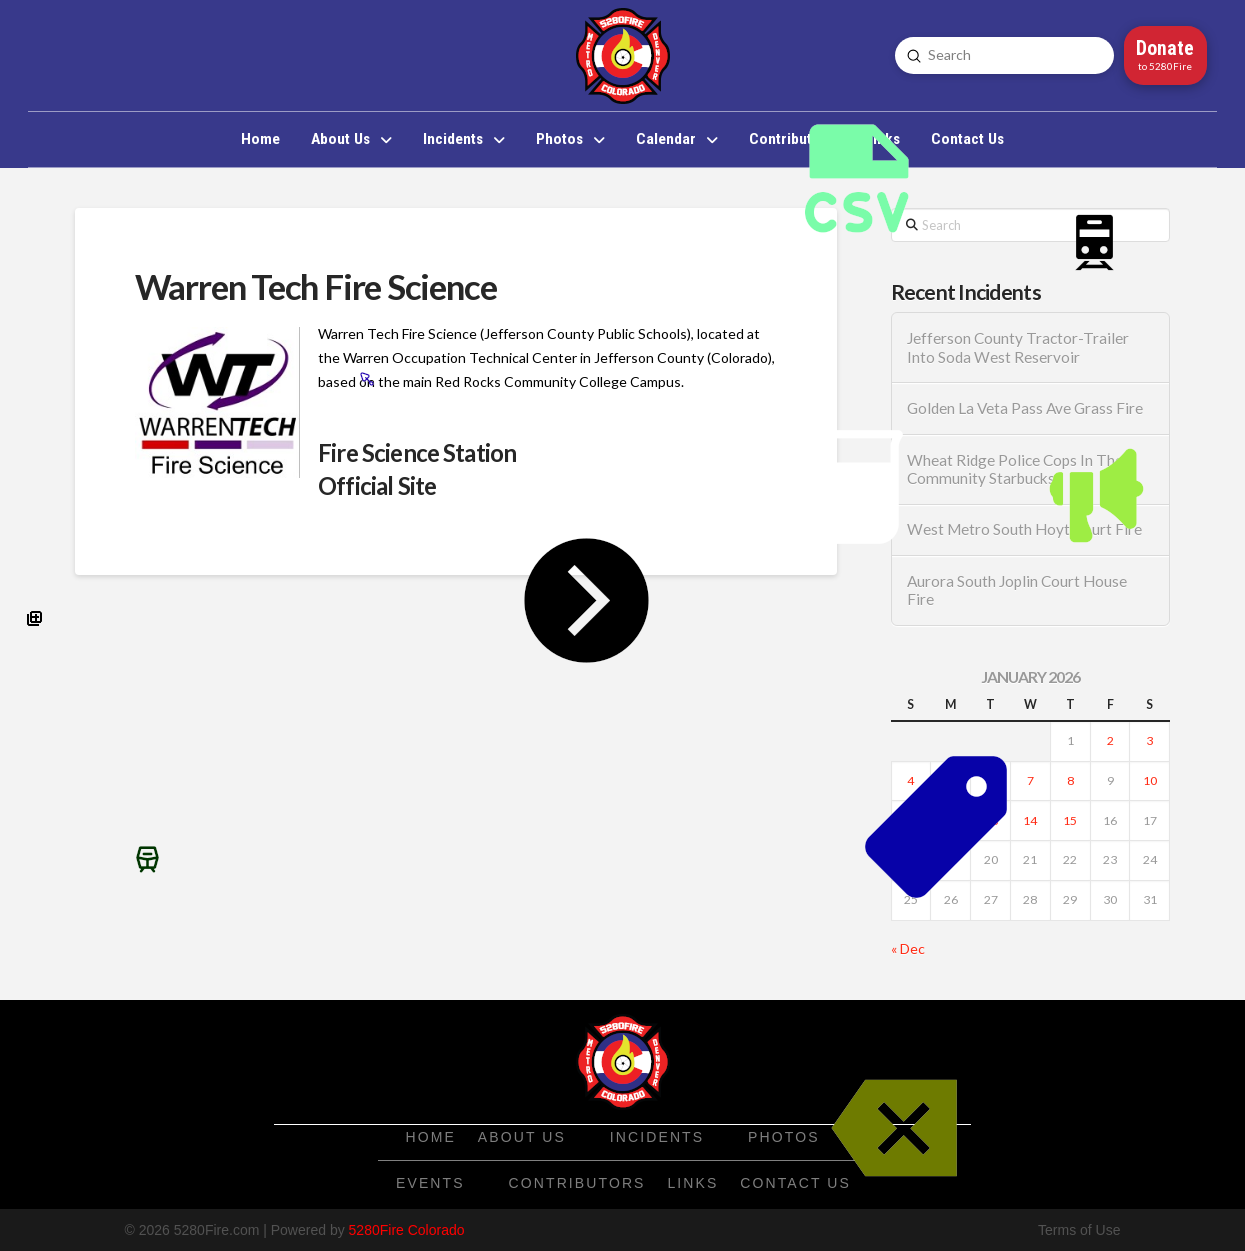  What do you see at coordinates (1094, 242) in the screenshot?
I see `view subway or metro transit options` at bounding box center [1094, 242].